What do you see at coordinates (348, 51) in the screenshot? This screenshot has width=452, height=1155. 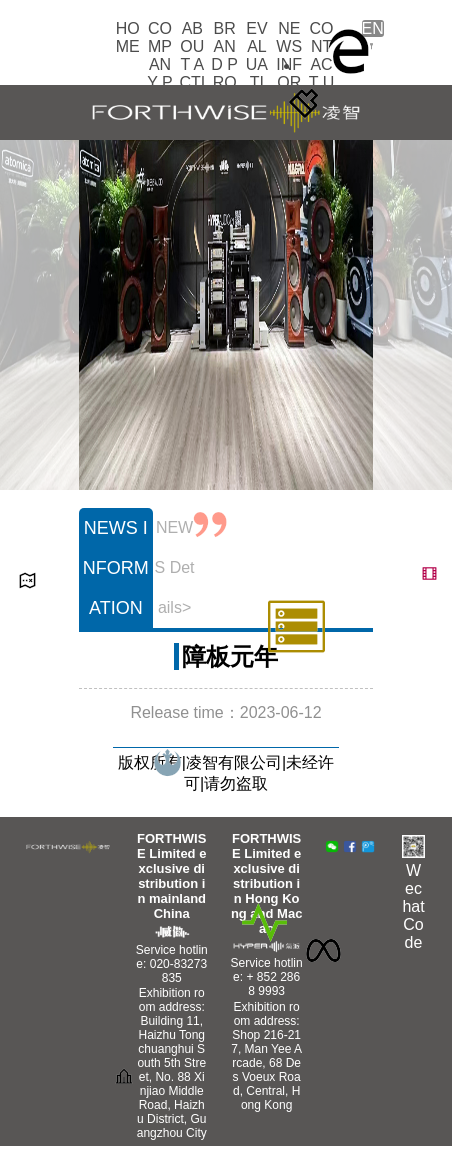 I see `open microsoft edge browser` at bounding box center [348, 51].